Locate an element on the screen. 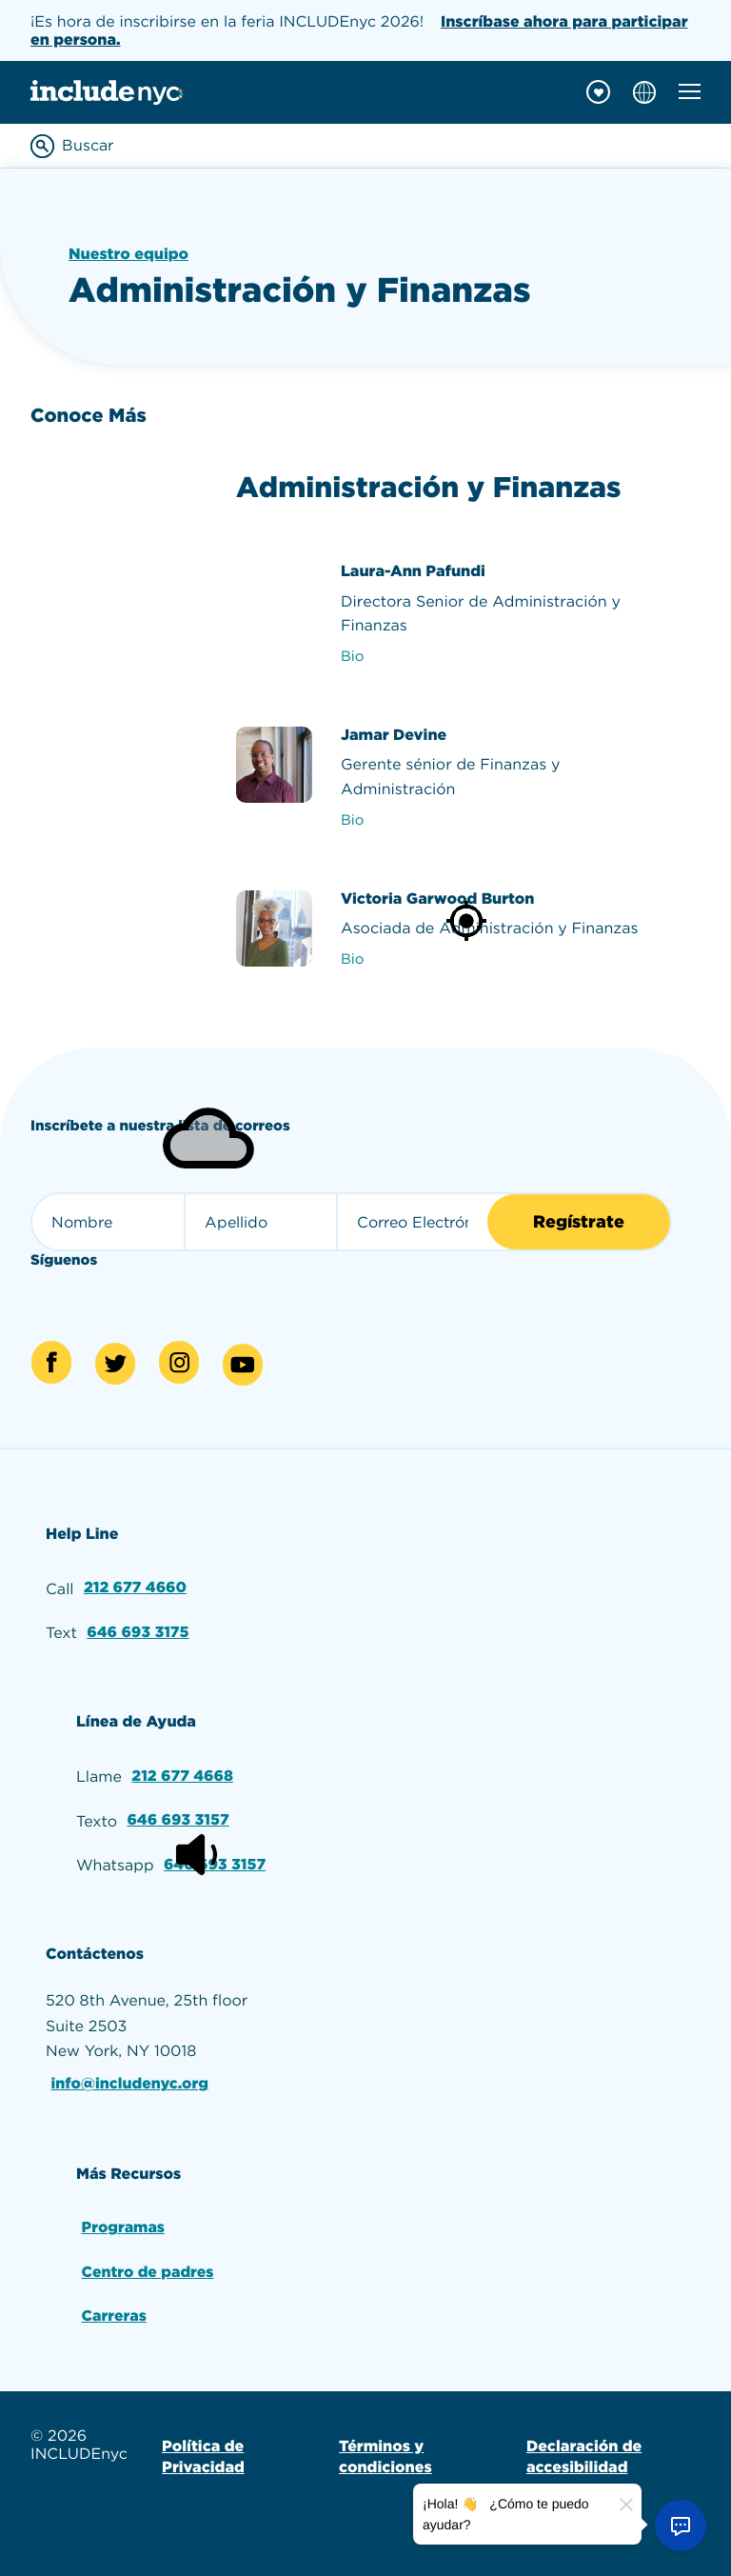 This screenshot has height=2576, width=731. cloud storage or sync status is located at coordinates (208, 1138).